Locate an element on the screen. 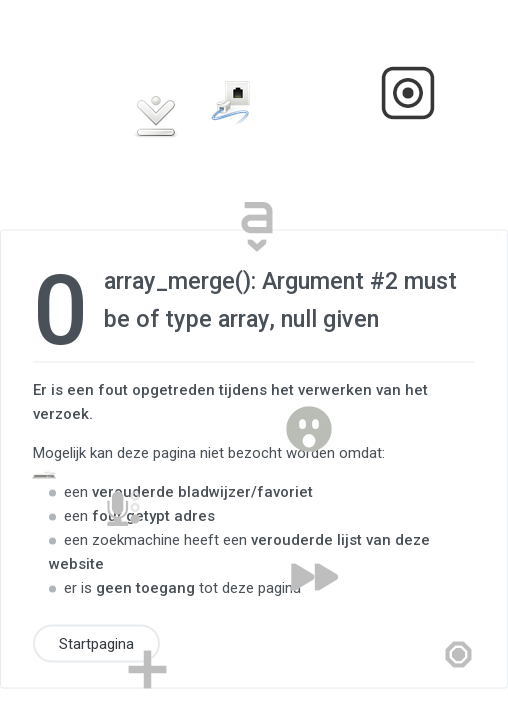 The height and width of the screenshot is (720, 508). surprised reaction emoji is located at coordinates (309, 429).